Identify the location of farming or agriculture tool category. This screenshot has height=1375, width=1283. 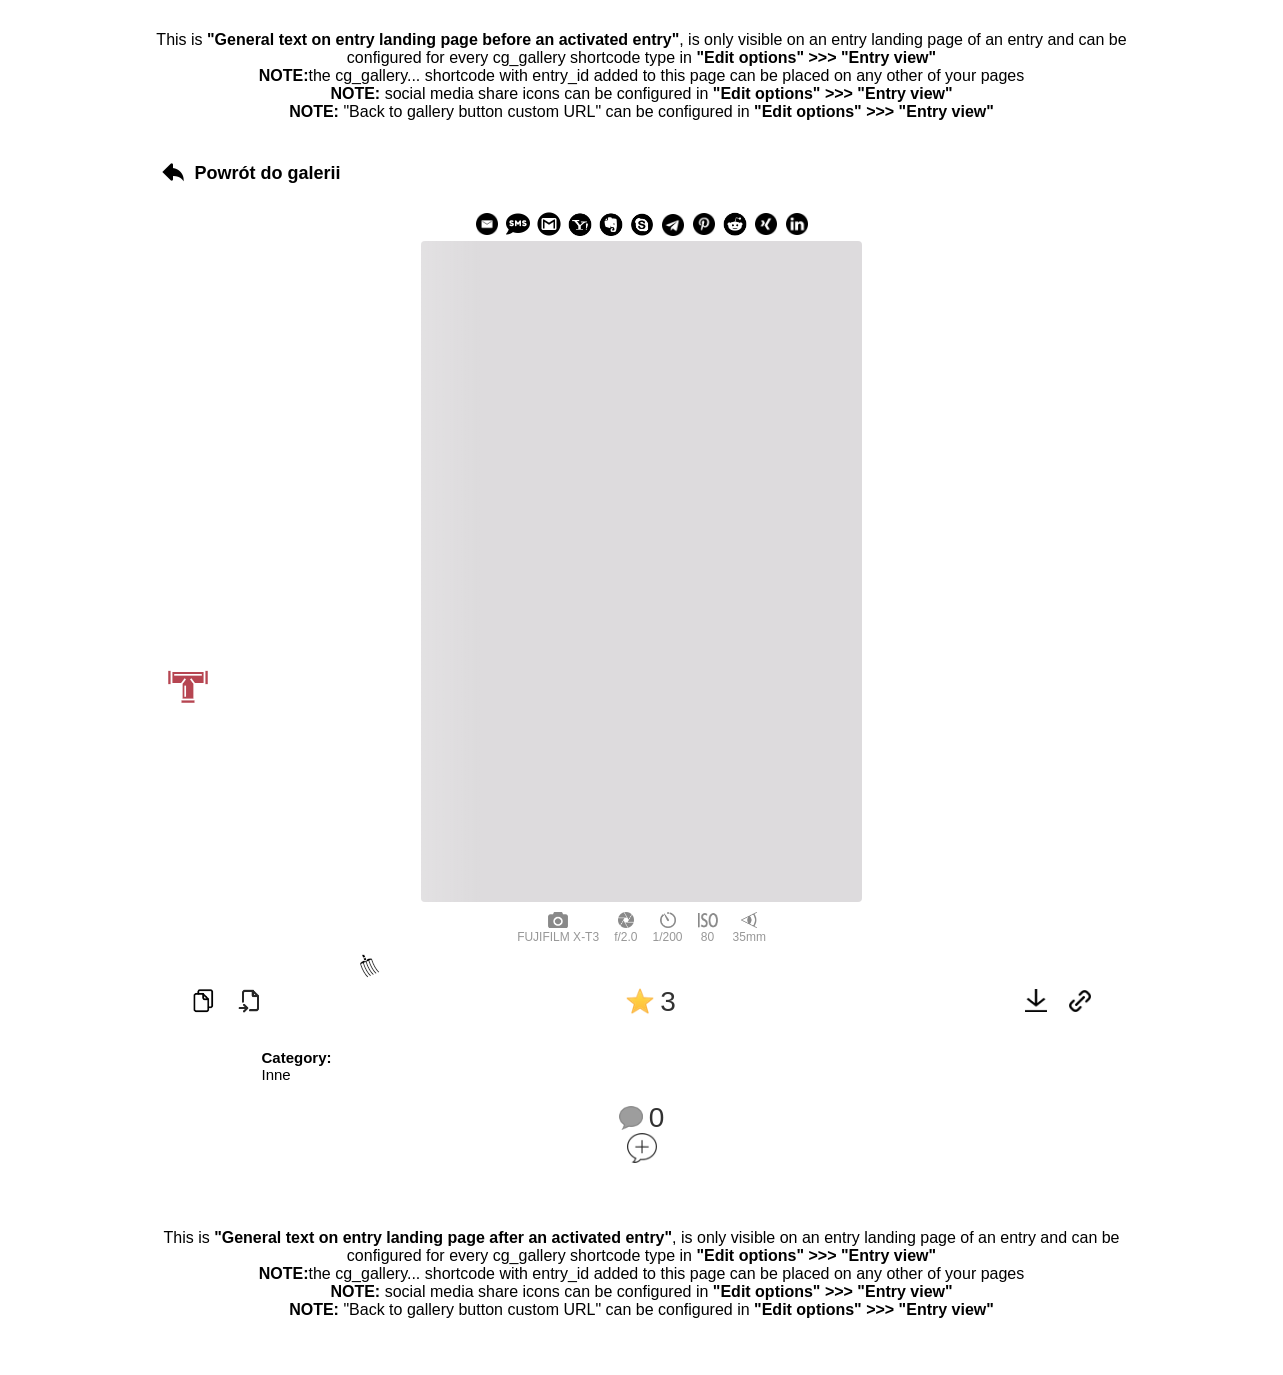
(369, 966).